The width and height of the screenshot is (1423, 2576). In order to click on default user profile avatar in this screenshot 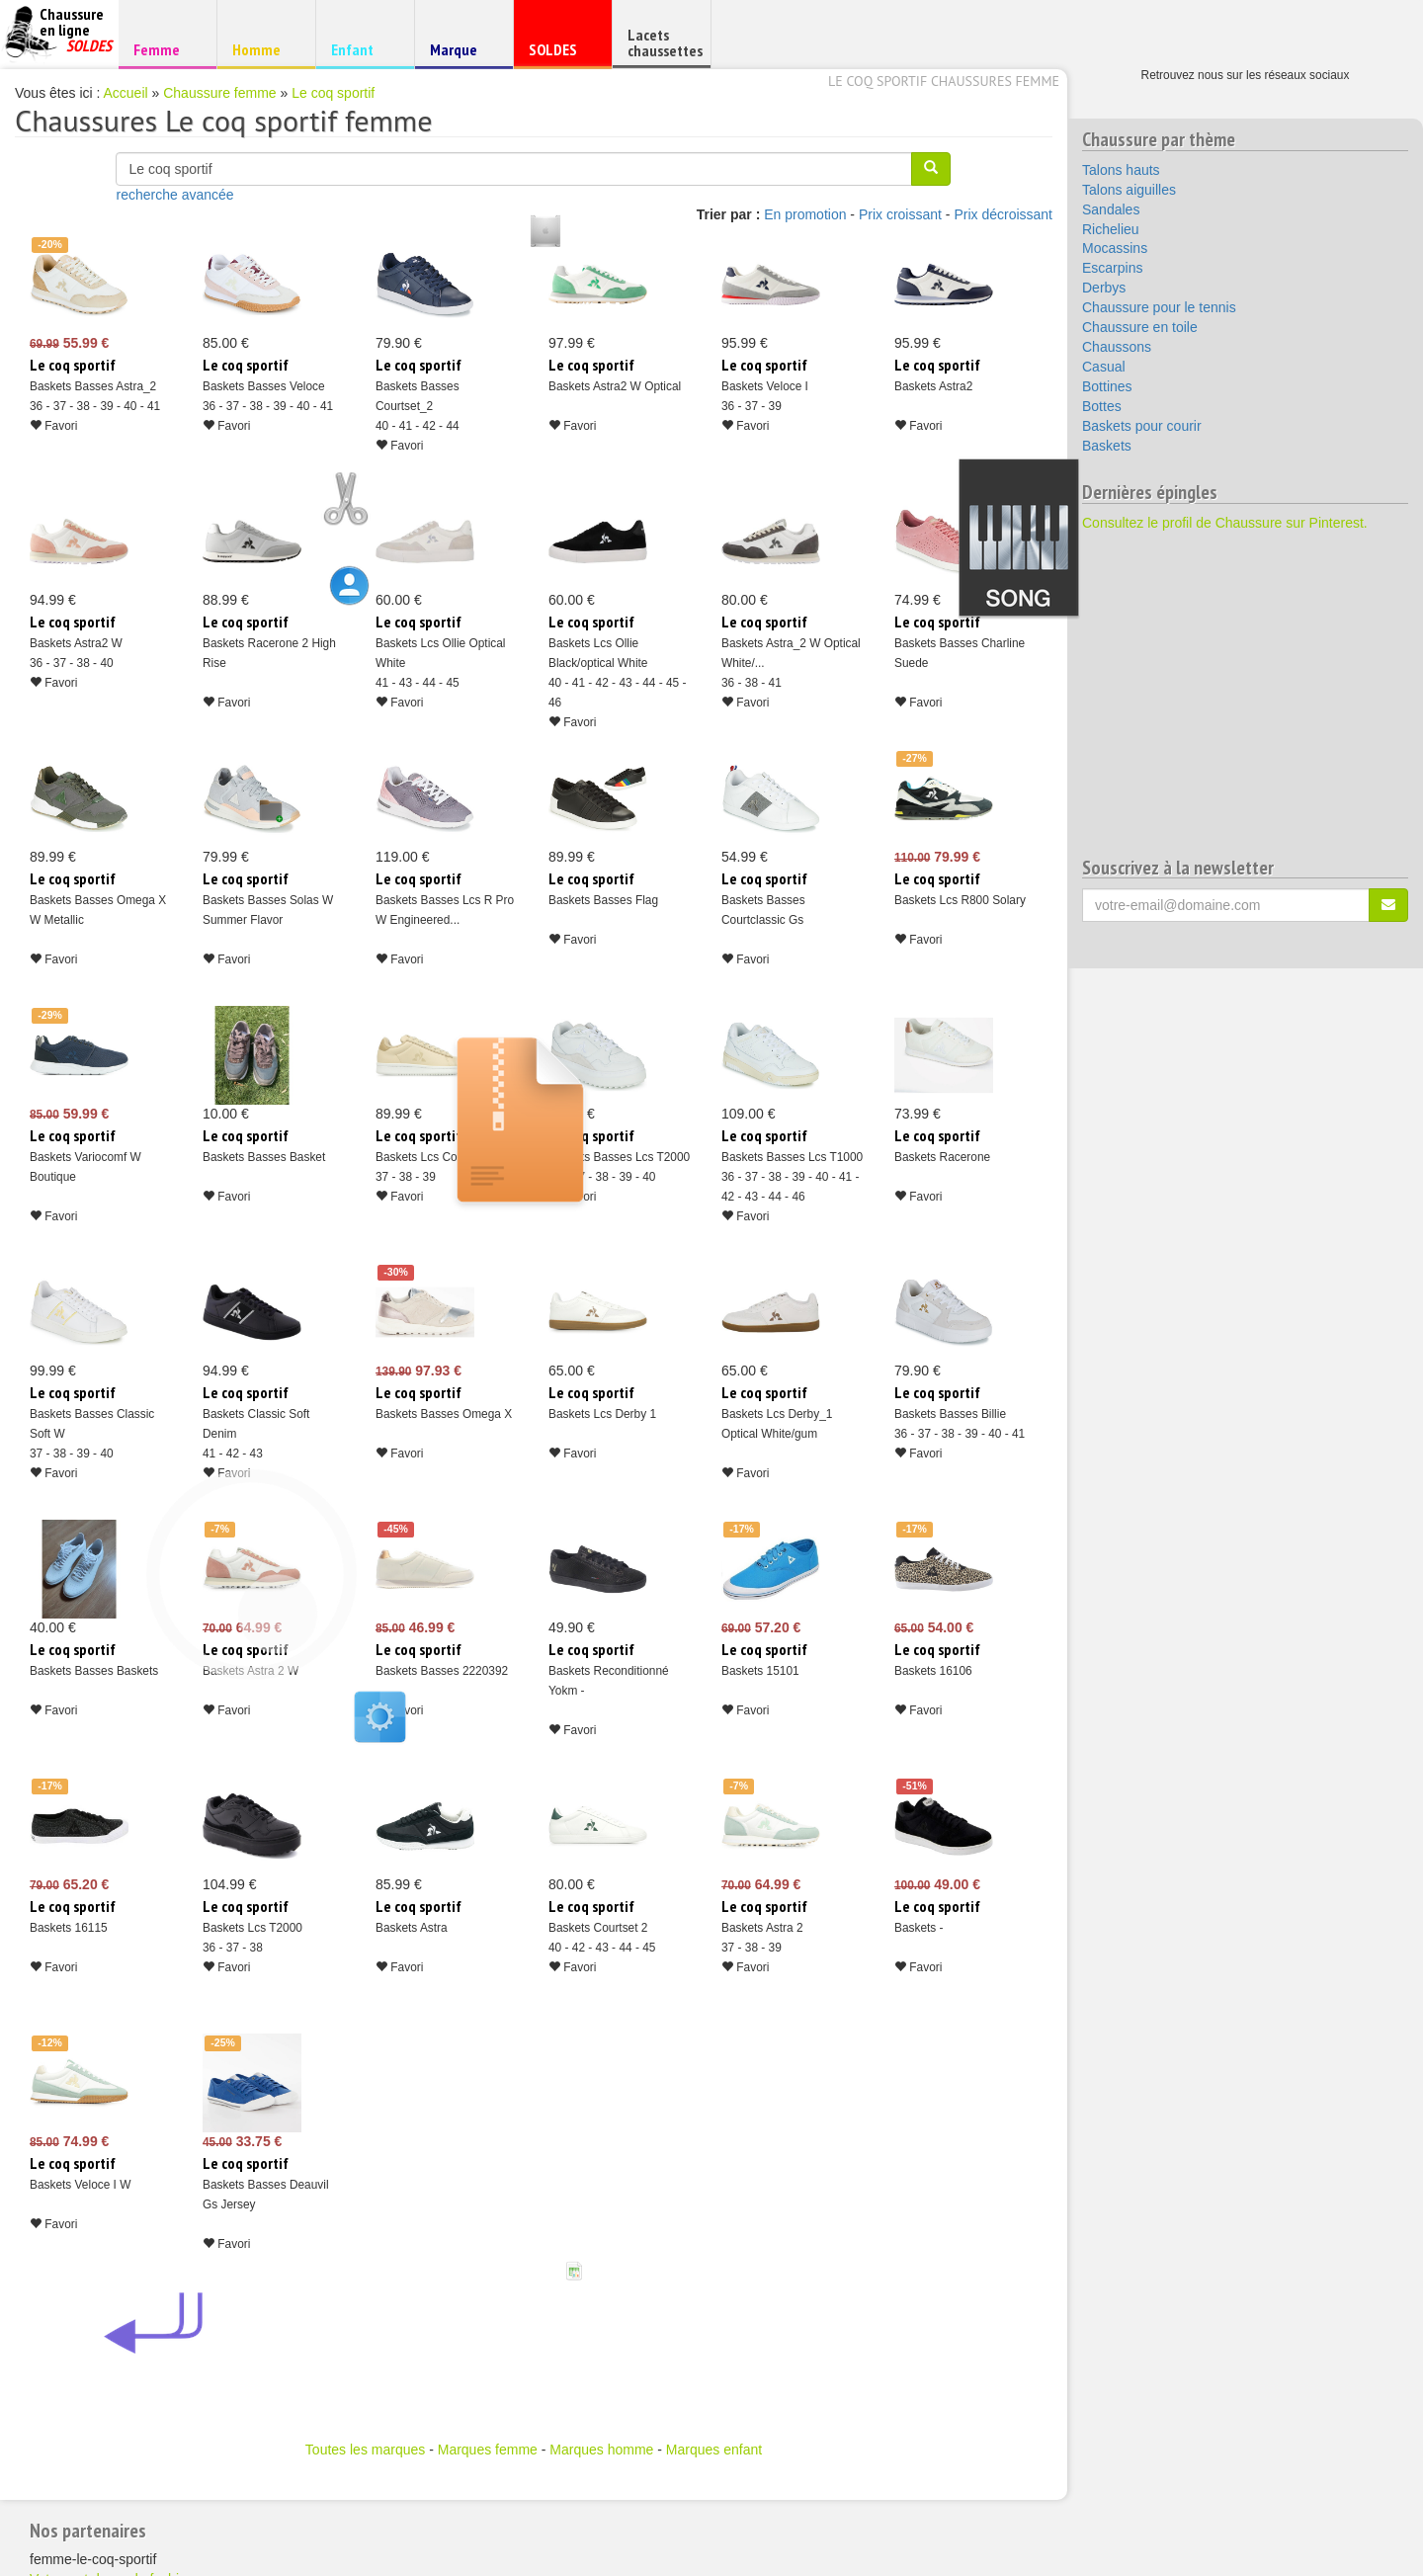, I will do `click(349, 585)`.